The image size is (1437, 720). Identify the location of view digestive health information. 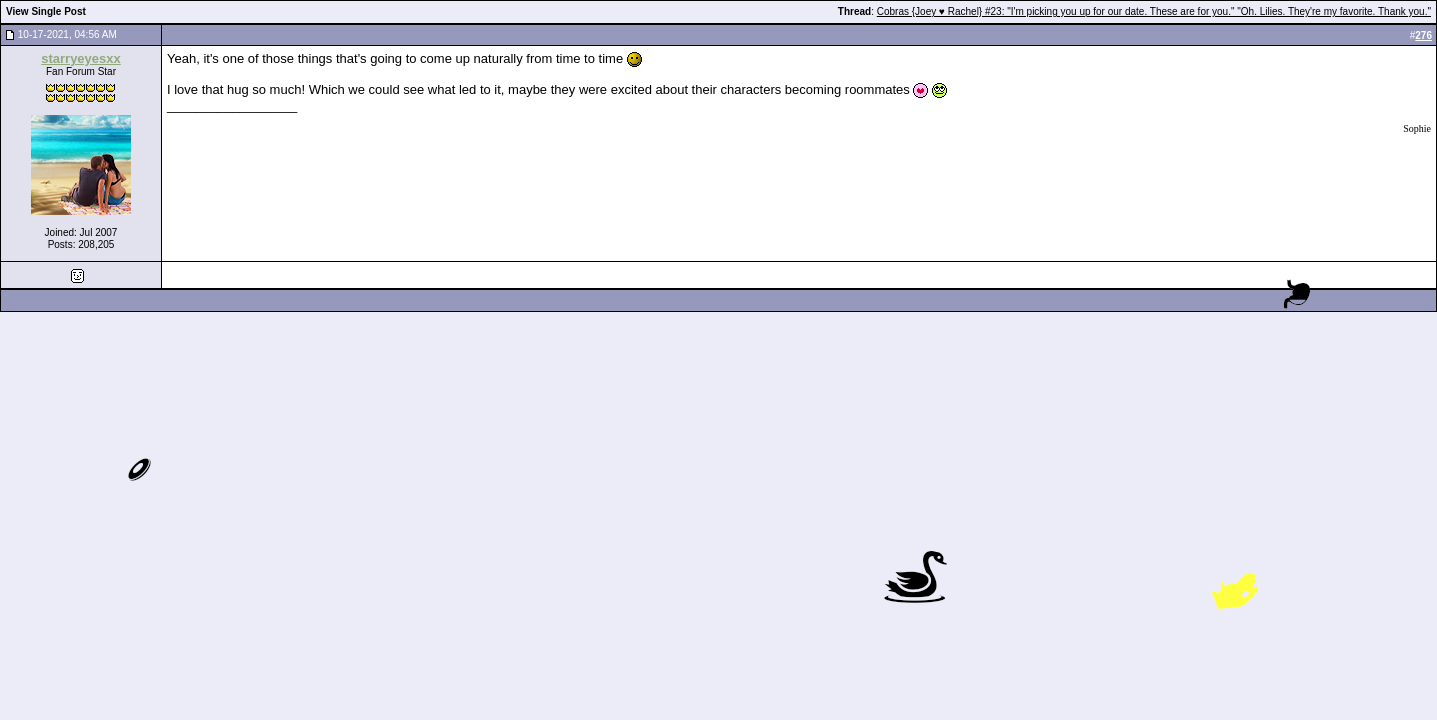
(1297, 294).